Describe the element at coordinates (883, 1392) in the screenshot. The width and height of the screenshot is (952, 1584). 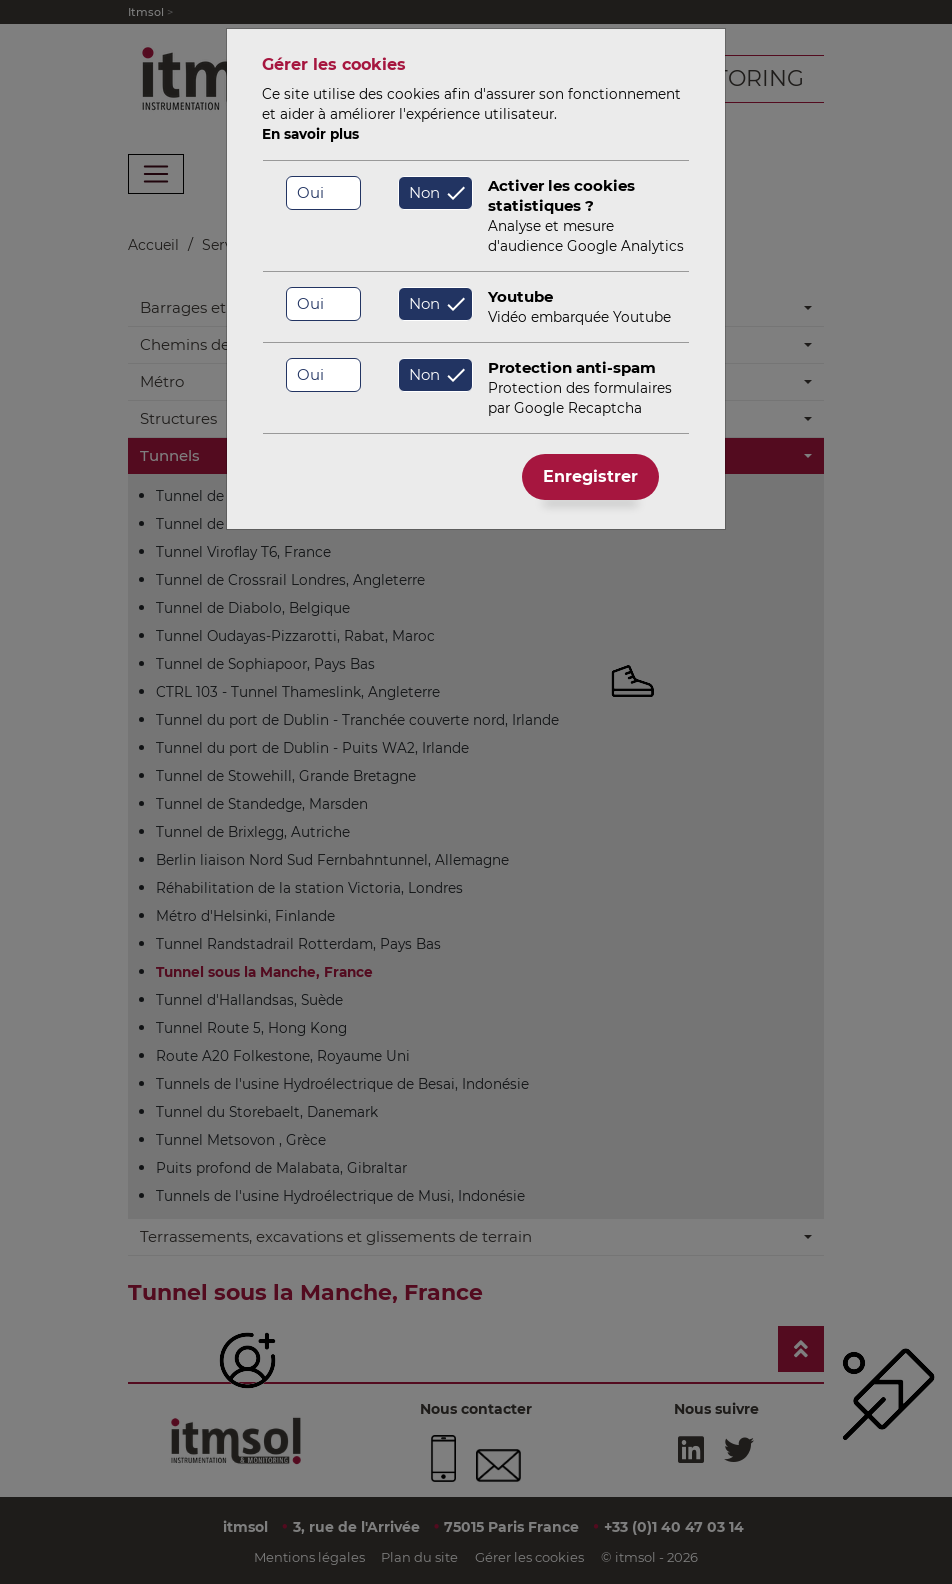
I see `access cricket sports scores or updates` at that location.